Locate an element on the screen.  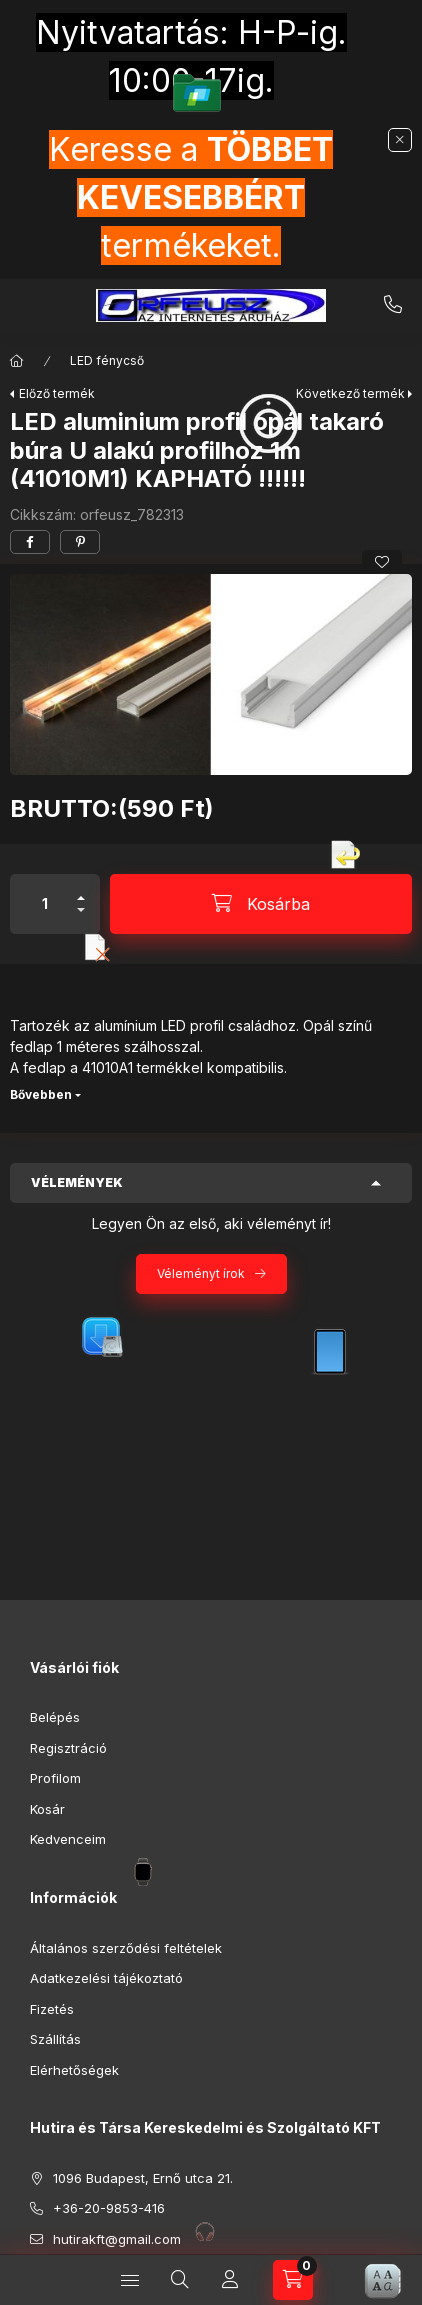
delete a file or document is located at coordinates (95, 947).